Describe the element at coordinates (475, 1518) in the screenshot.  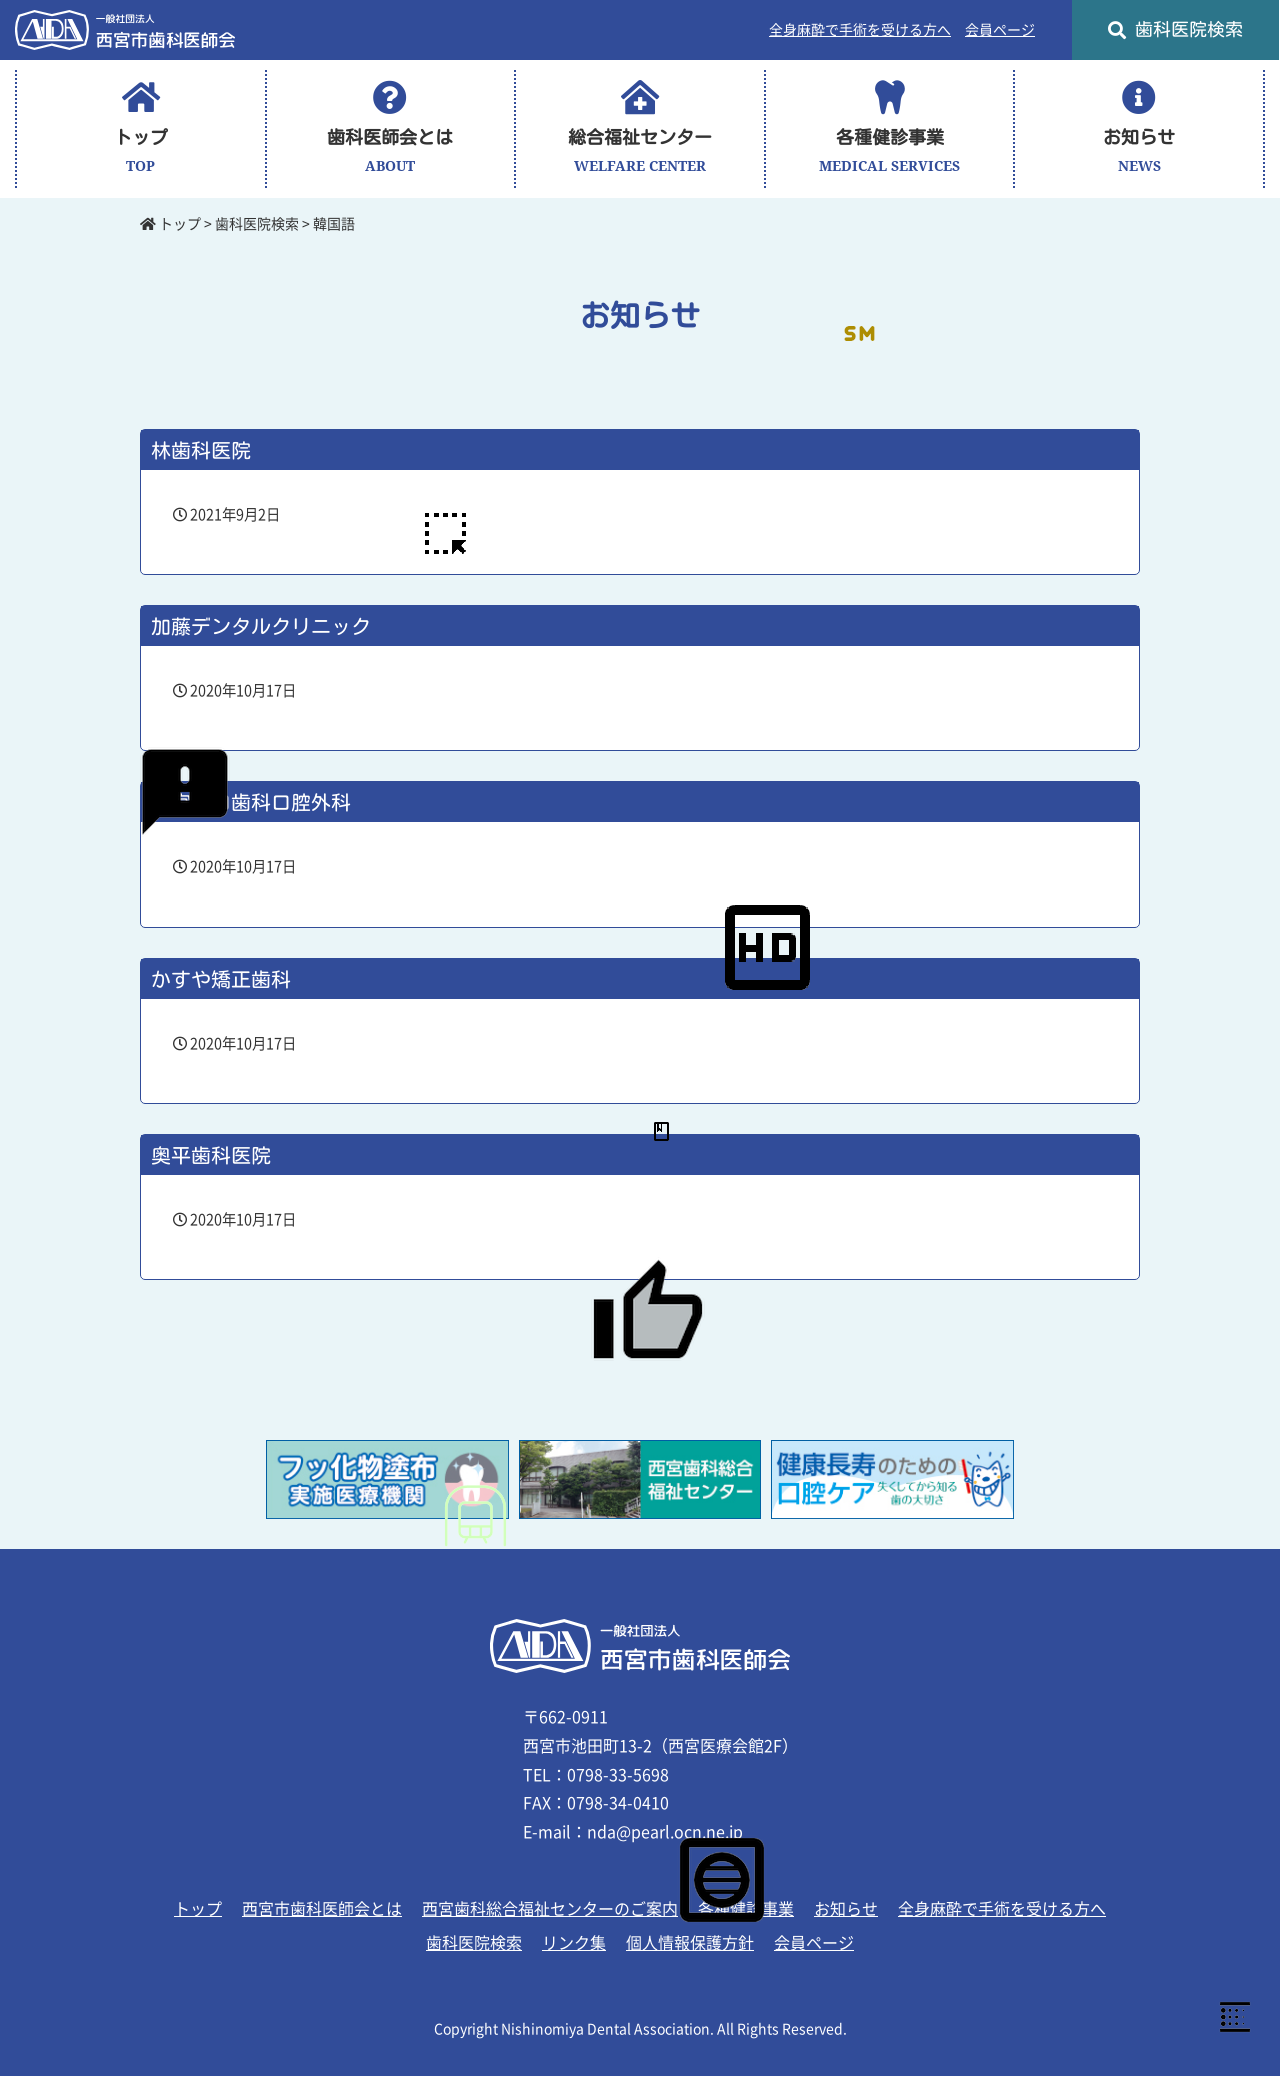
I see `view subway or metro transit options` at that location.